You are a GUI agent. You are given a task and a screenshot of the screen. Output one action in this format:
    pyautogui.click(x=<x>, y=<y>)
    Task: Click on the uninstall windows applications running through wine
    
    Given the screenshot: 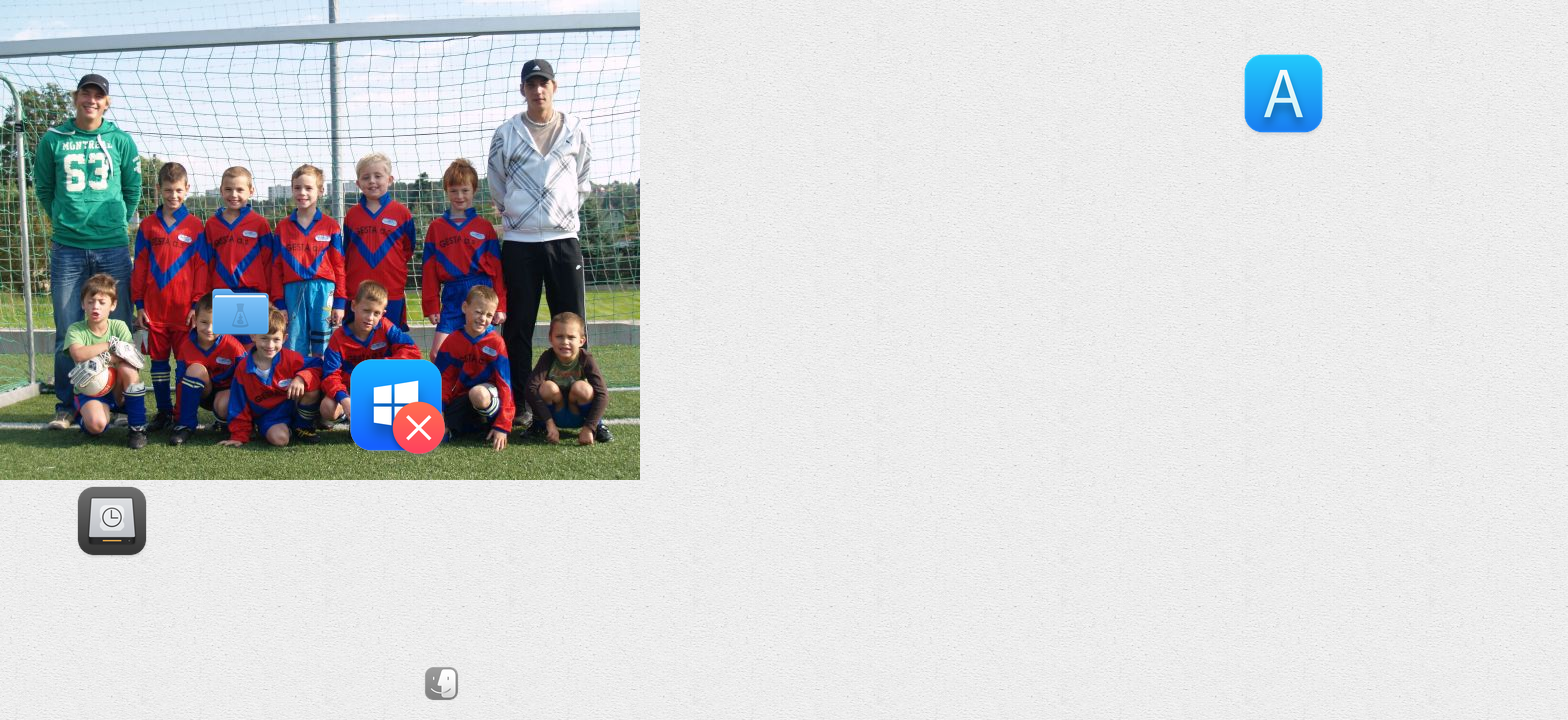 What is the action you would take?
    pyautogui.click(x=396, y=405)
    